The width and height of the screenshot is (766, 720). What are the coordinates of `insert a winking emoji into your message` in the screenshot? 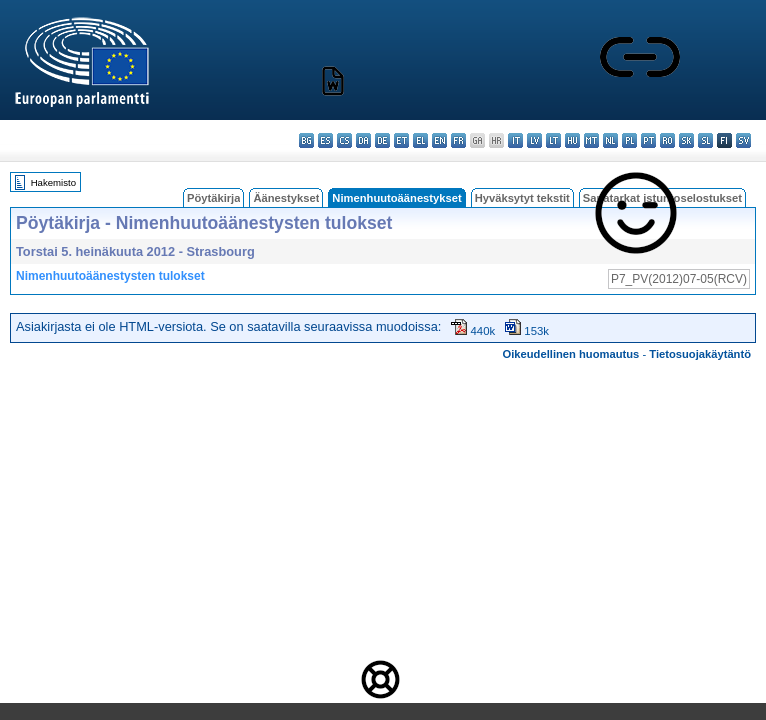 It's located at (636, 213).